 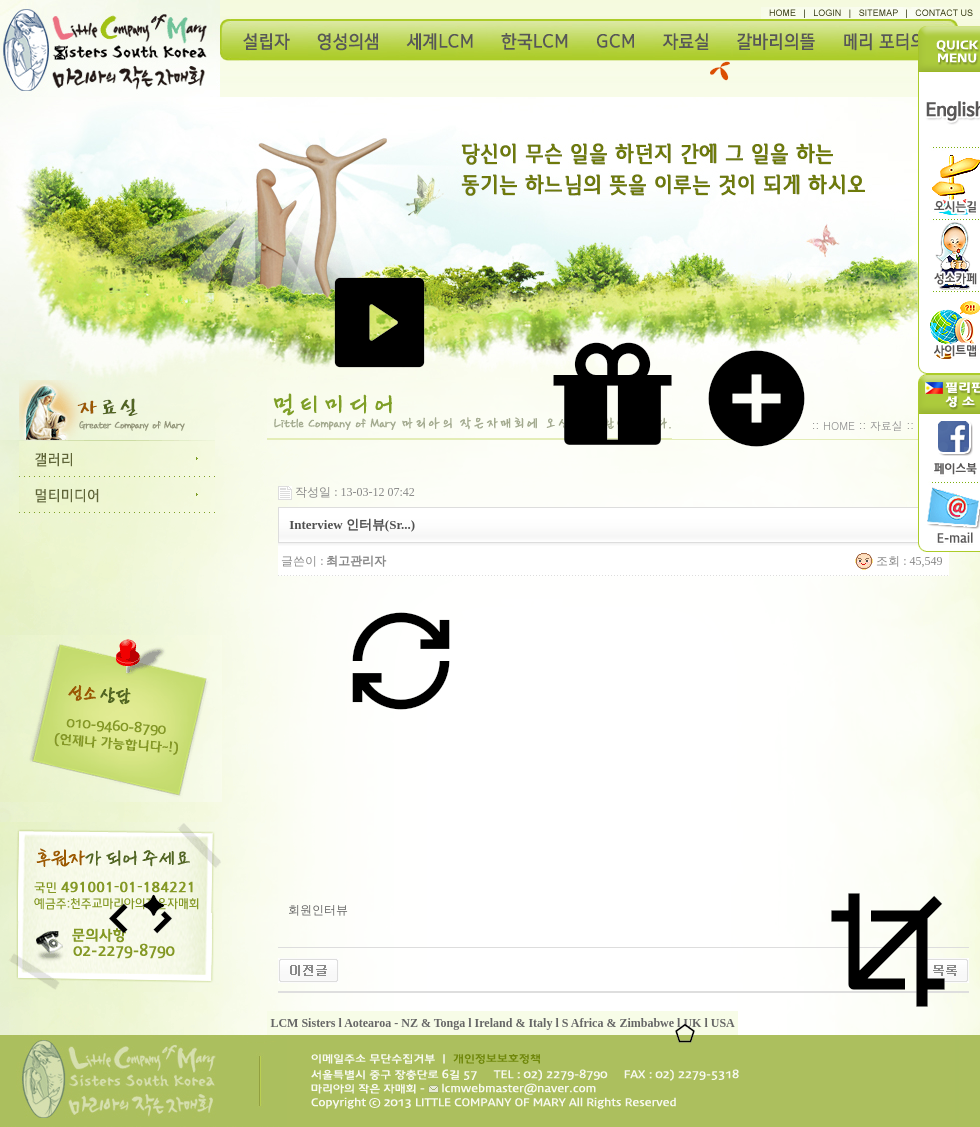 I want to click on indicates a process is in progress or loading, so click(x=60, y=53).